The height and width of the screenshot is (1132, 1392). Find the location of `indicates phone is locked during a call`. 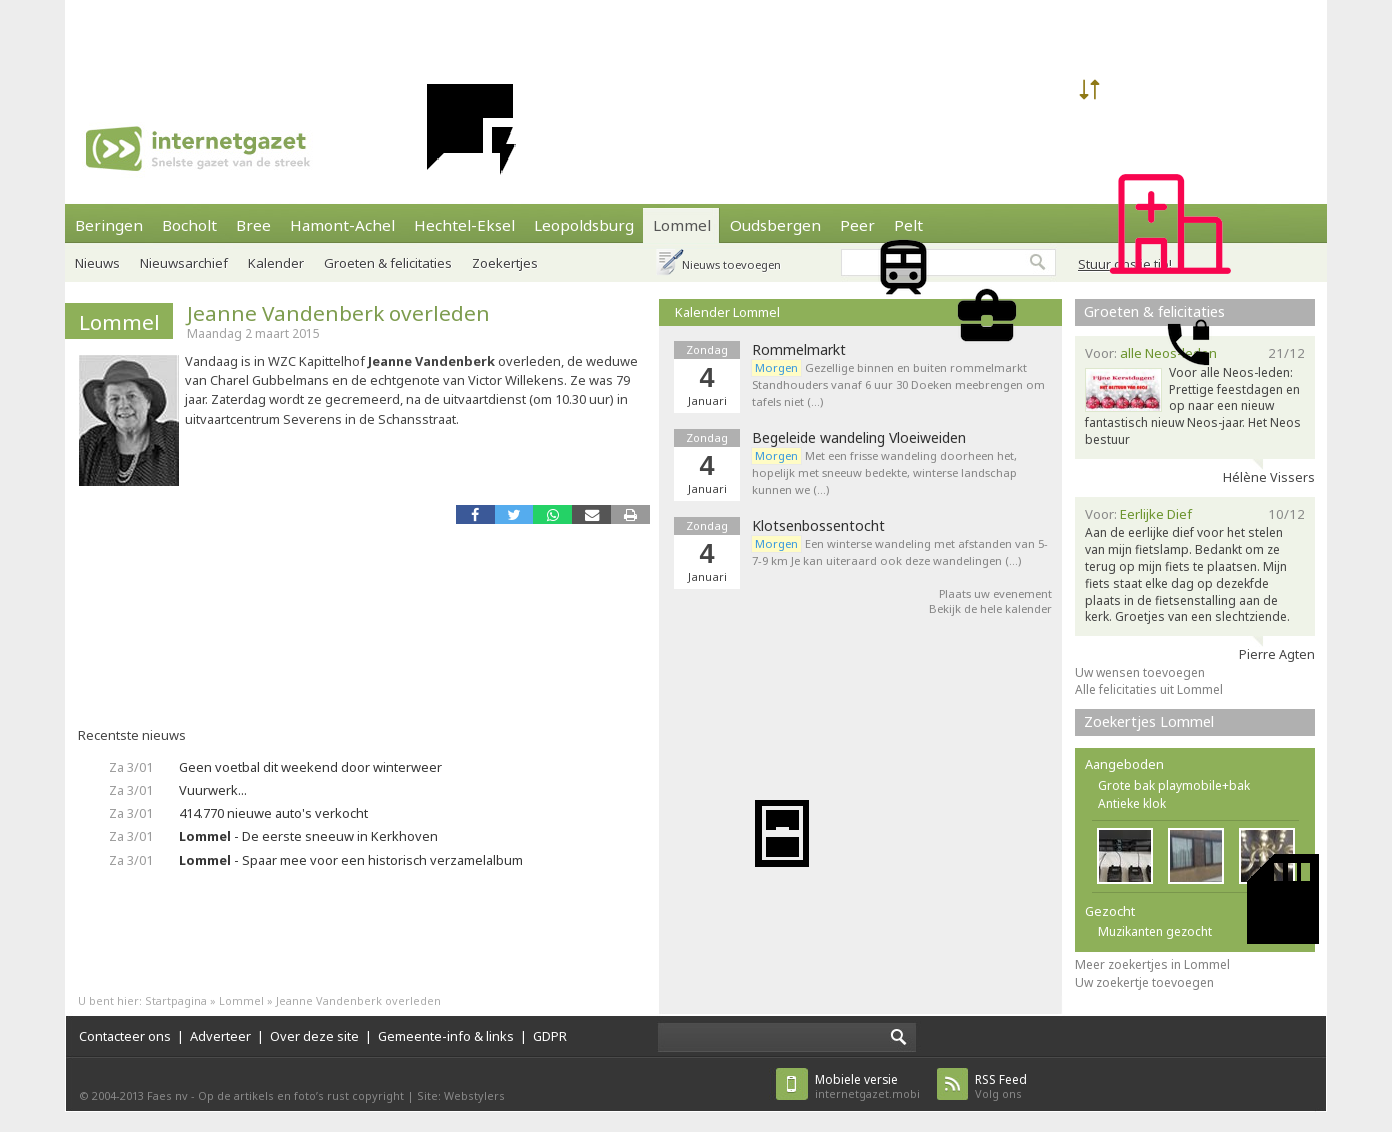

indicates phone is locked during a call is located at coordinates (1188, 344).